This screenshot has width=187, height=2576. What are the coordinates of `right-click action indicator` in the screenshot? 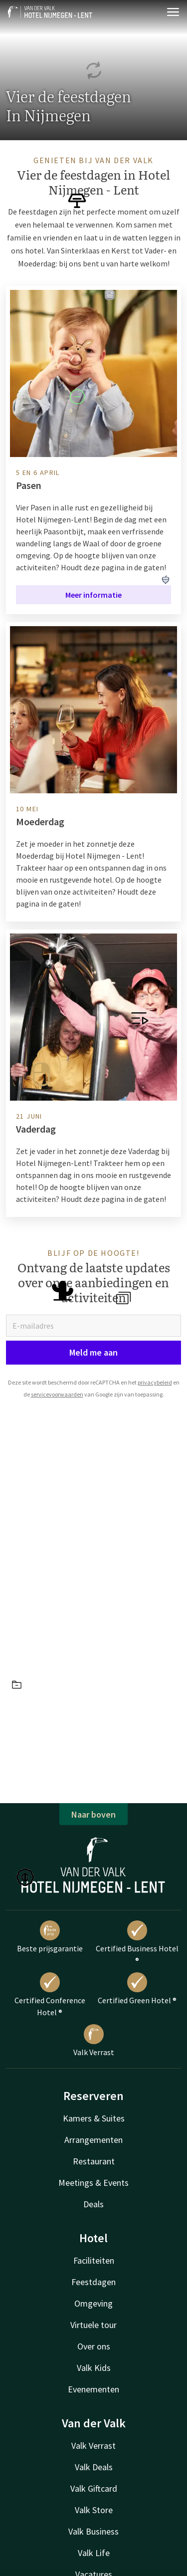 It's located at (41, 1074).